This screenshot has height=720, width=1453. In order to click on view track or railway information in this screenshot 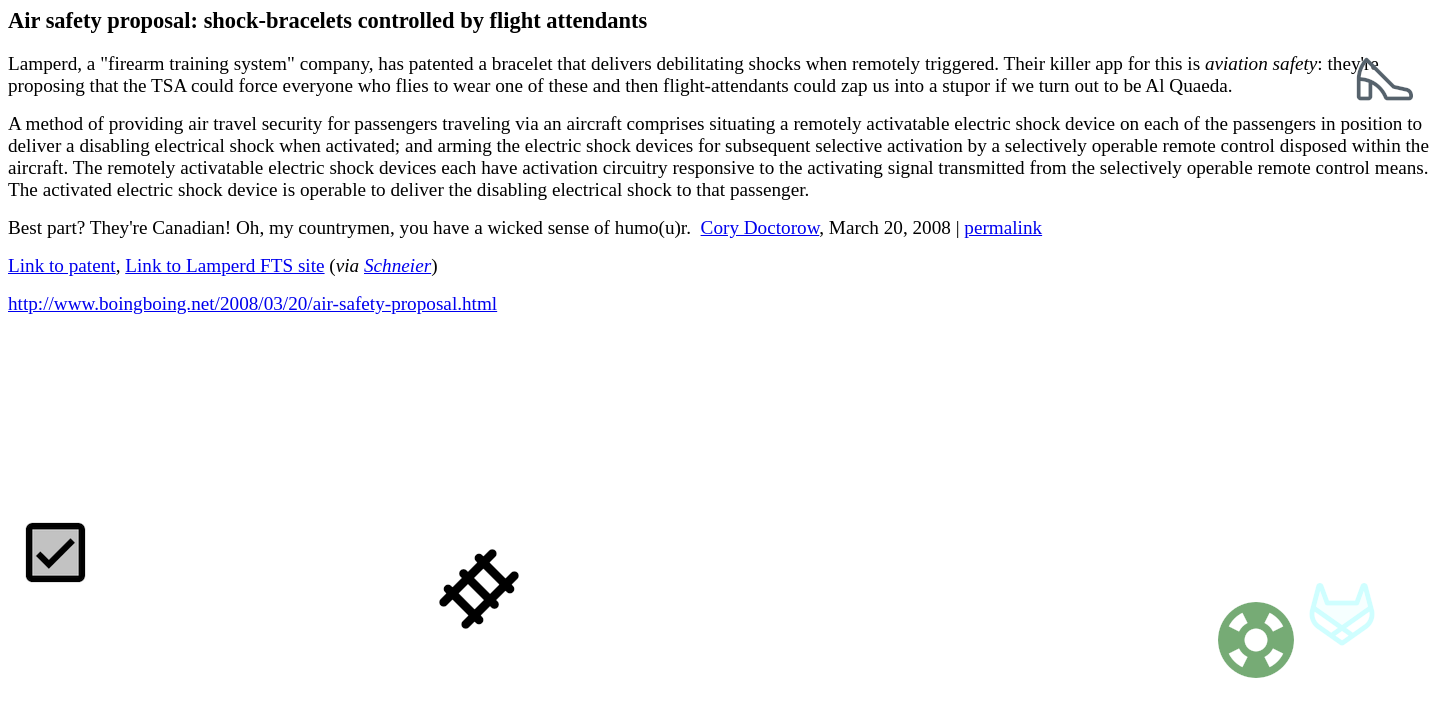, I will do `click(479, 589)`.